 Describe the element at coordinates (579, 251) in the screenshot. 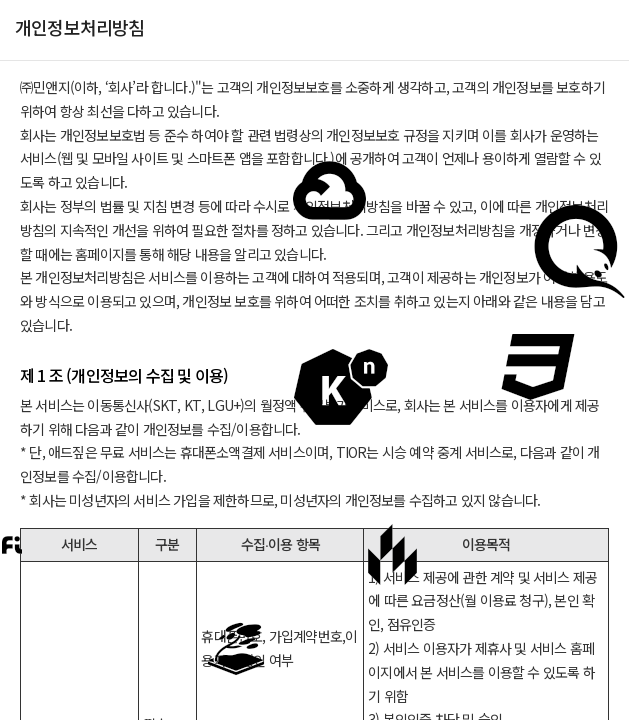

I see `access Qiwi payment services` at that location.